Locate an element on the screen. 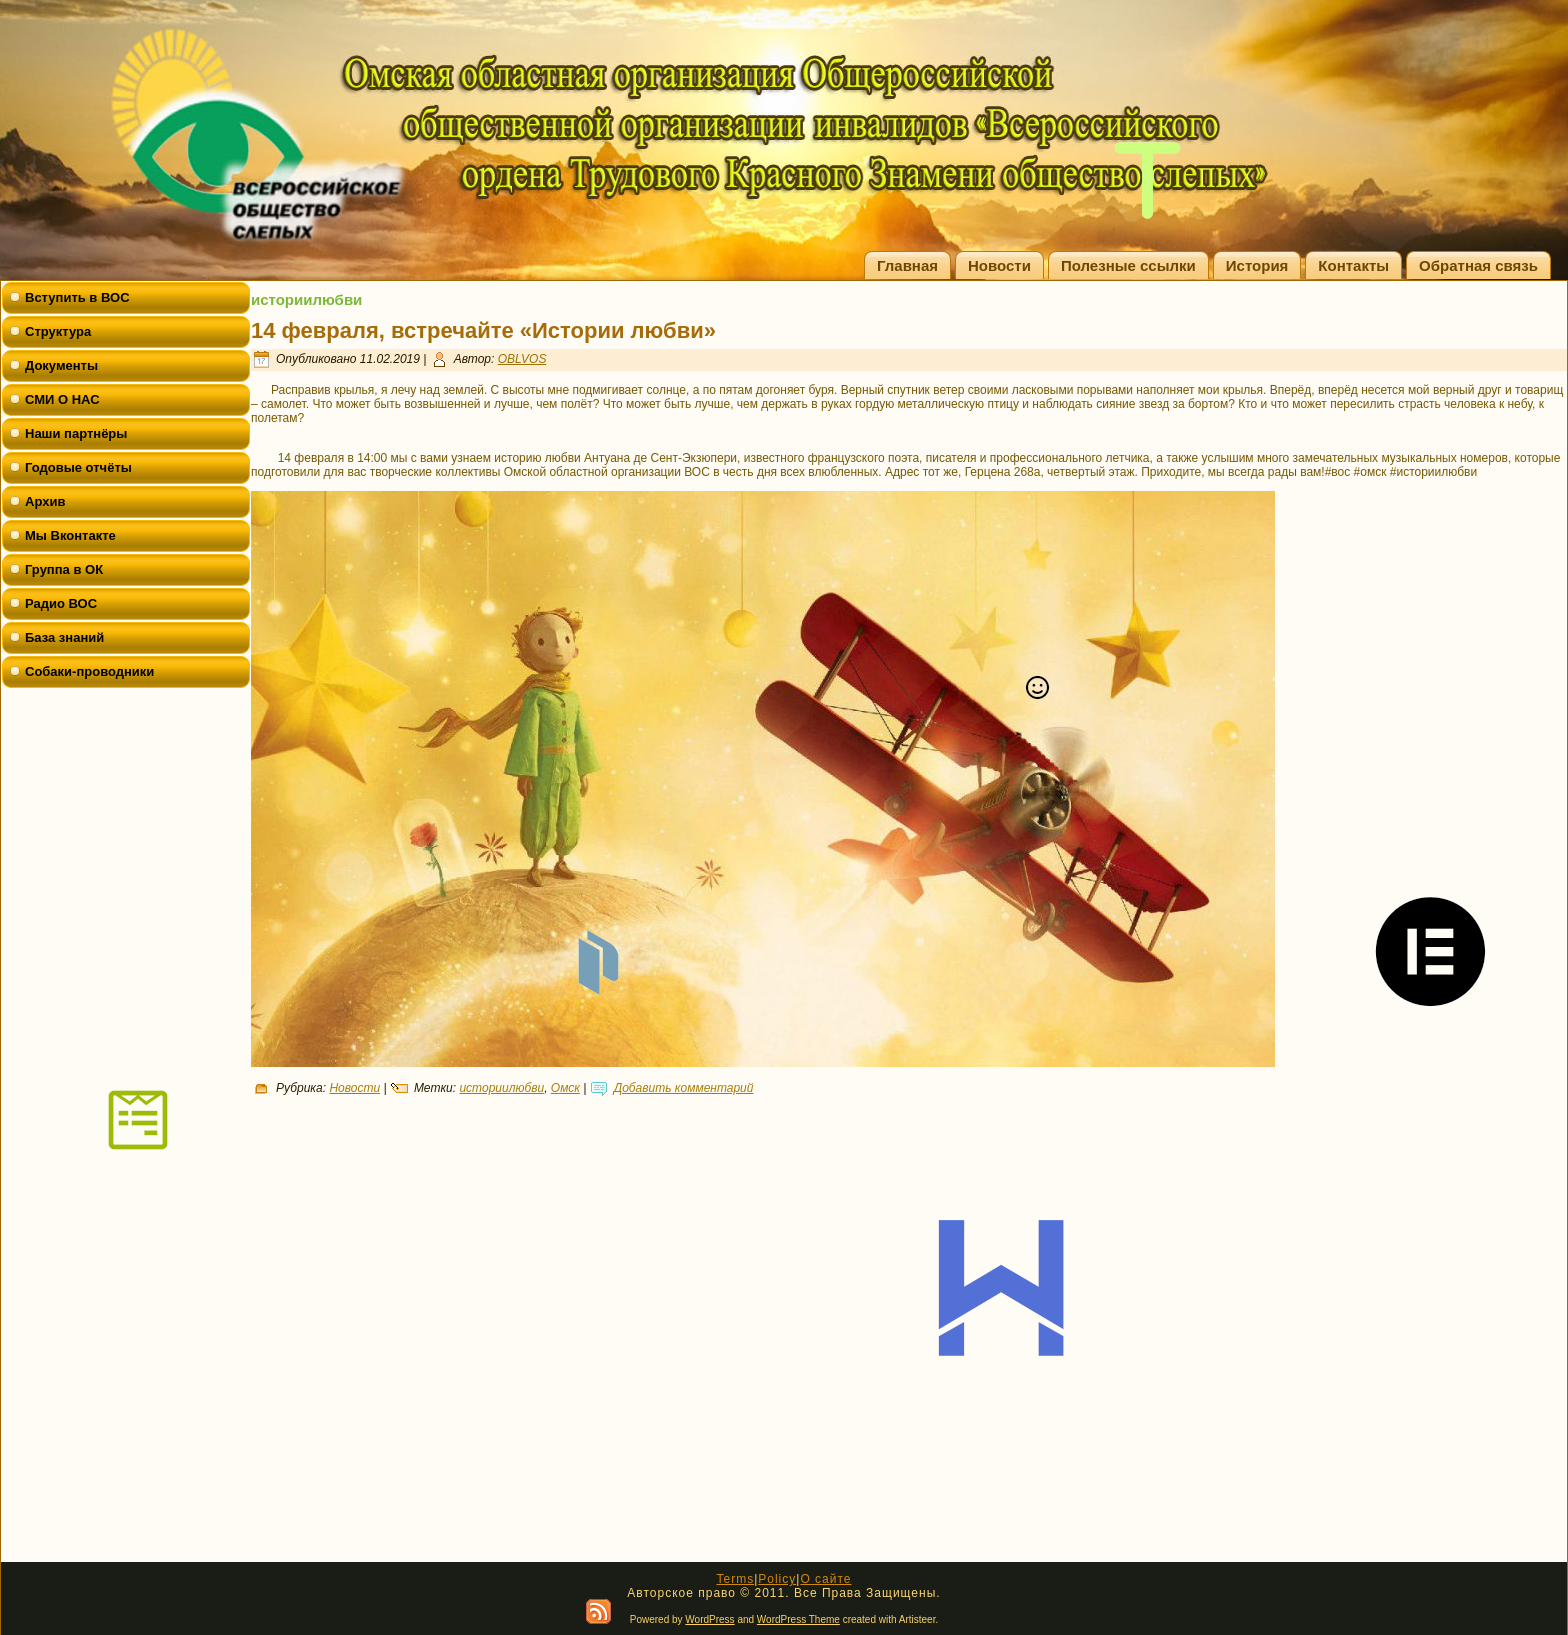 The image size is (1568, 1635). elementor website builder logo is located at coordinates (1430, 951).